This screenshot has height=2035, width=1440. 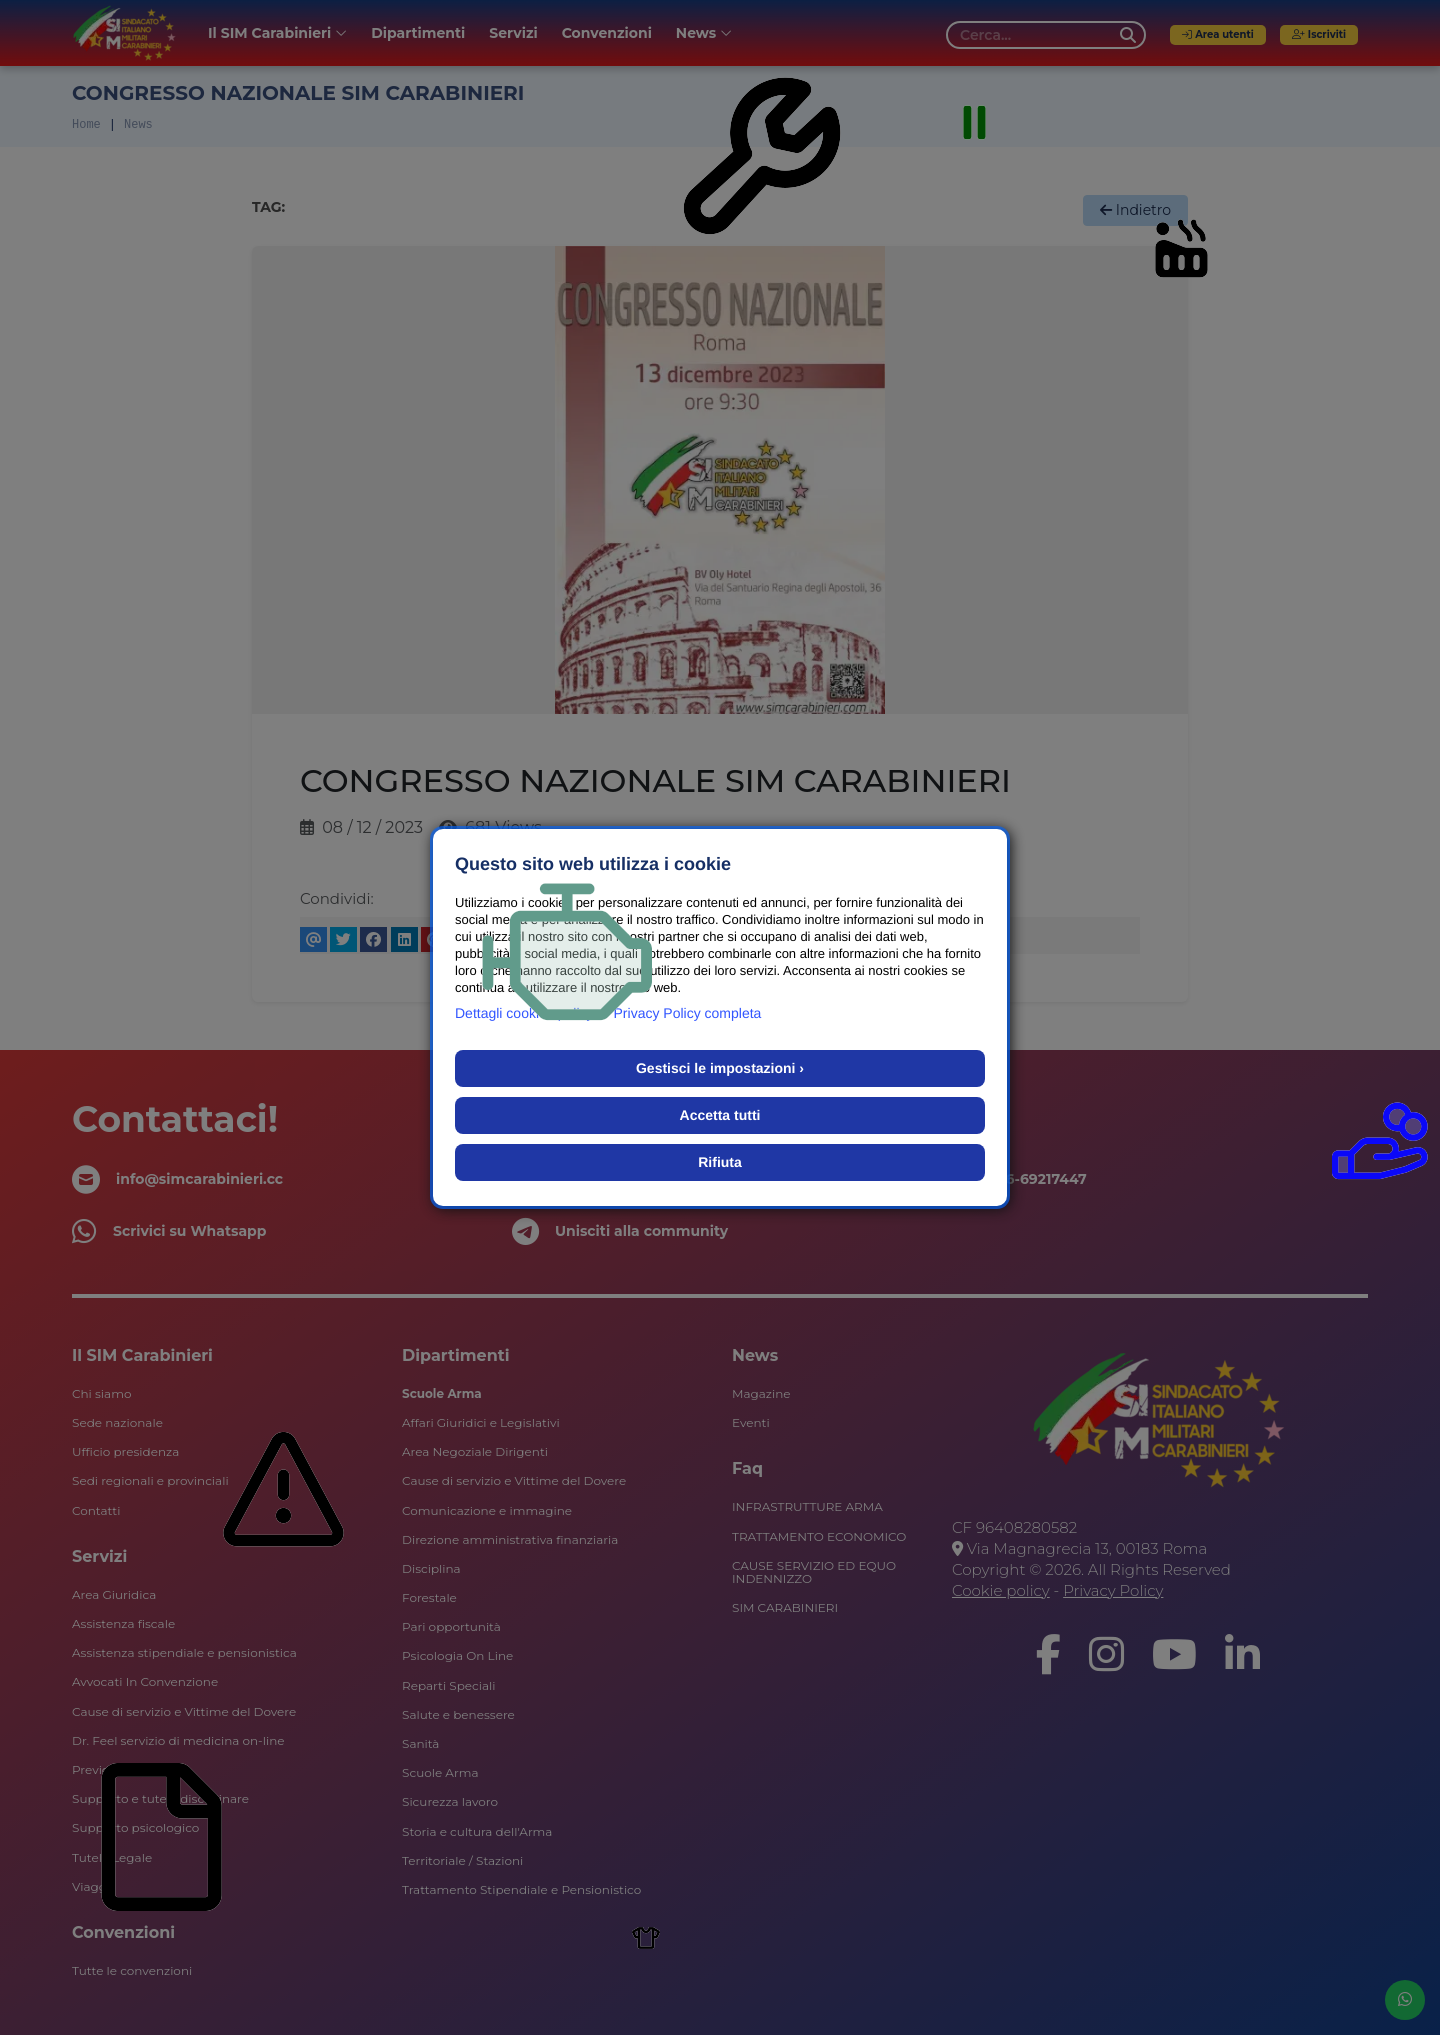 I want to click on pause media playback, so click(x=974, y=122).